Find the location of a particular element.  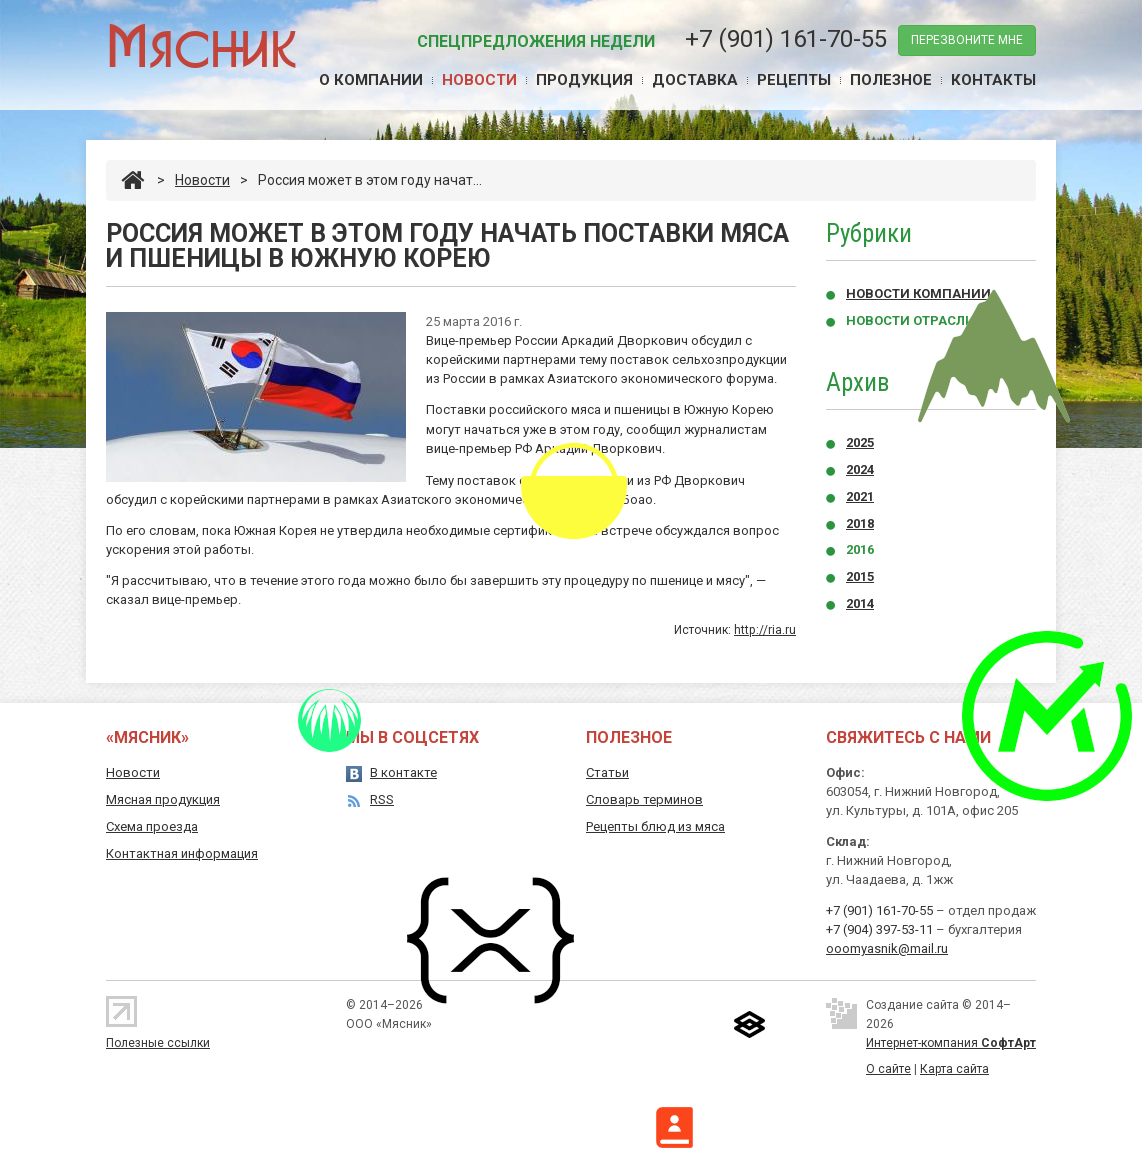

umami analytics platform logo is located at coordinates (574, 491).